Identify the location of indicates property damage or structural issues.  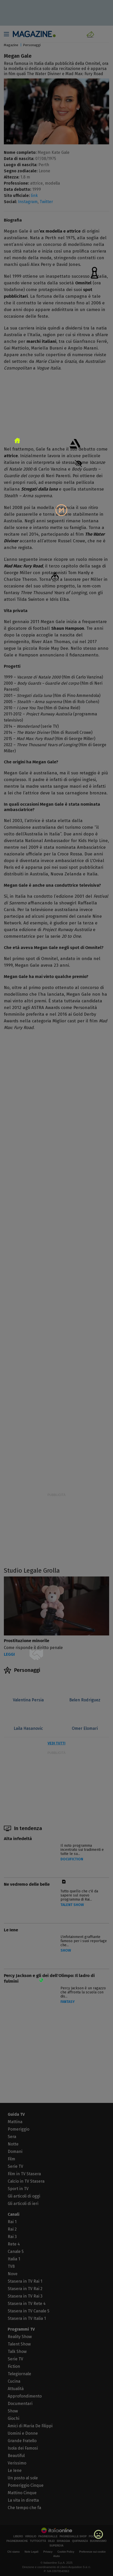
(17, 441).